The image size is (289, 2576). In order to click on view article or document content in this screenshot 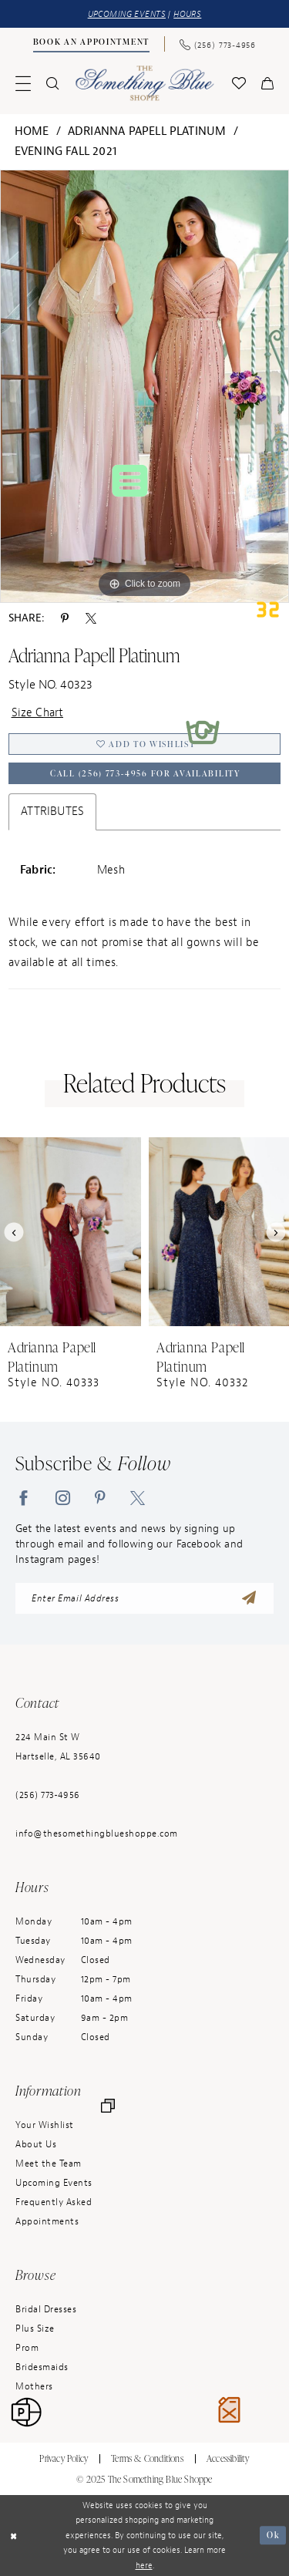, I will do `click(129, 480)`.